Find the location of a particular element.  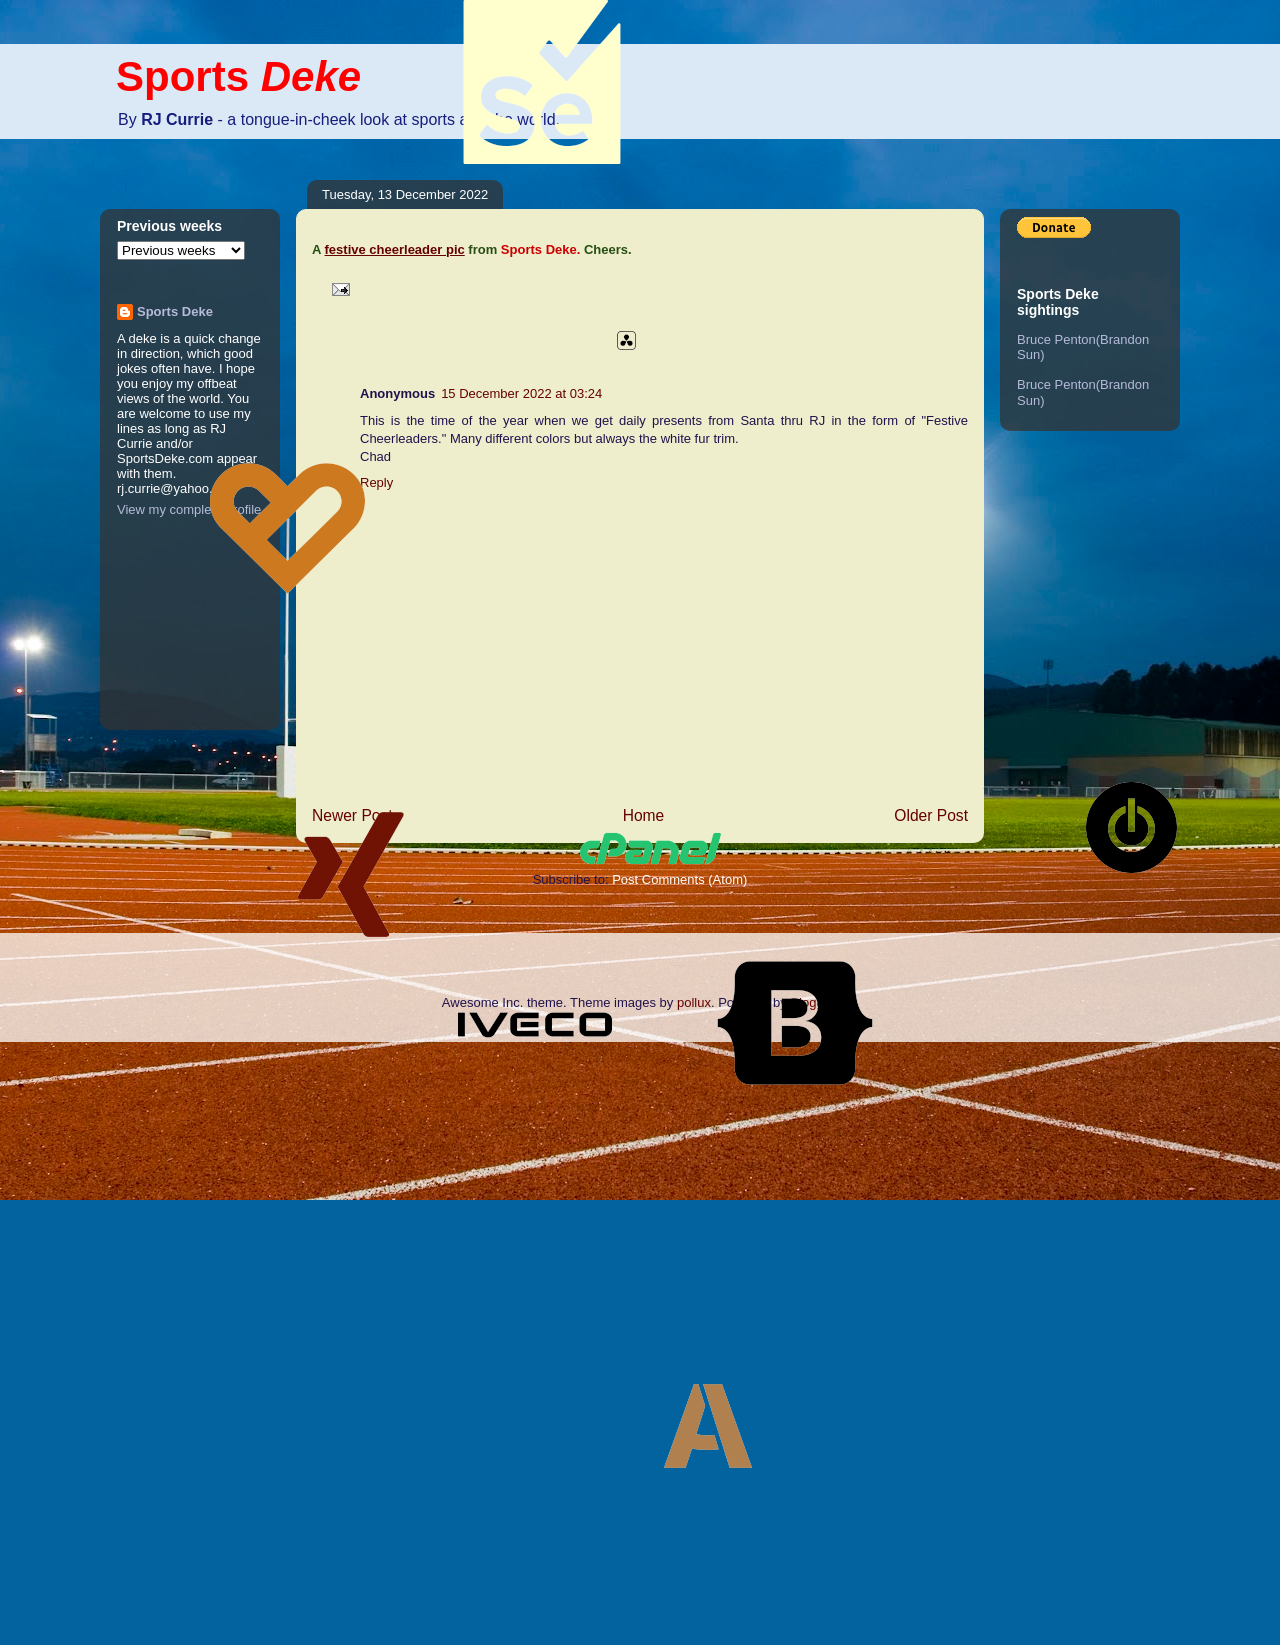

open the Toggl Track time tracking app is located at coordinates (1131, 827).